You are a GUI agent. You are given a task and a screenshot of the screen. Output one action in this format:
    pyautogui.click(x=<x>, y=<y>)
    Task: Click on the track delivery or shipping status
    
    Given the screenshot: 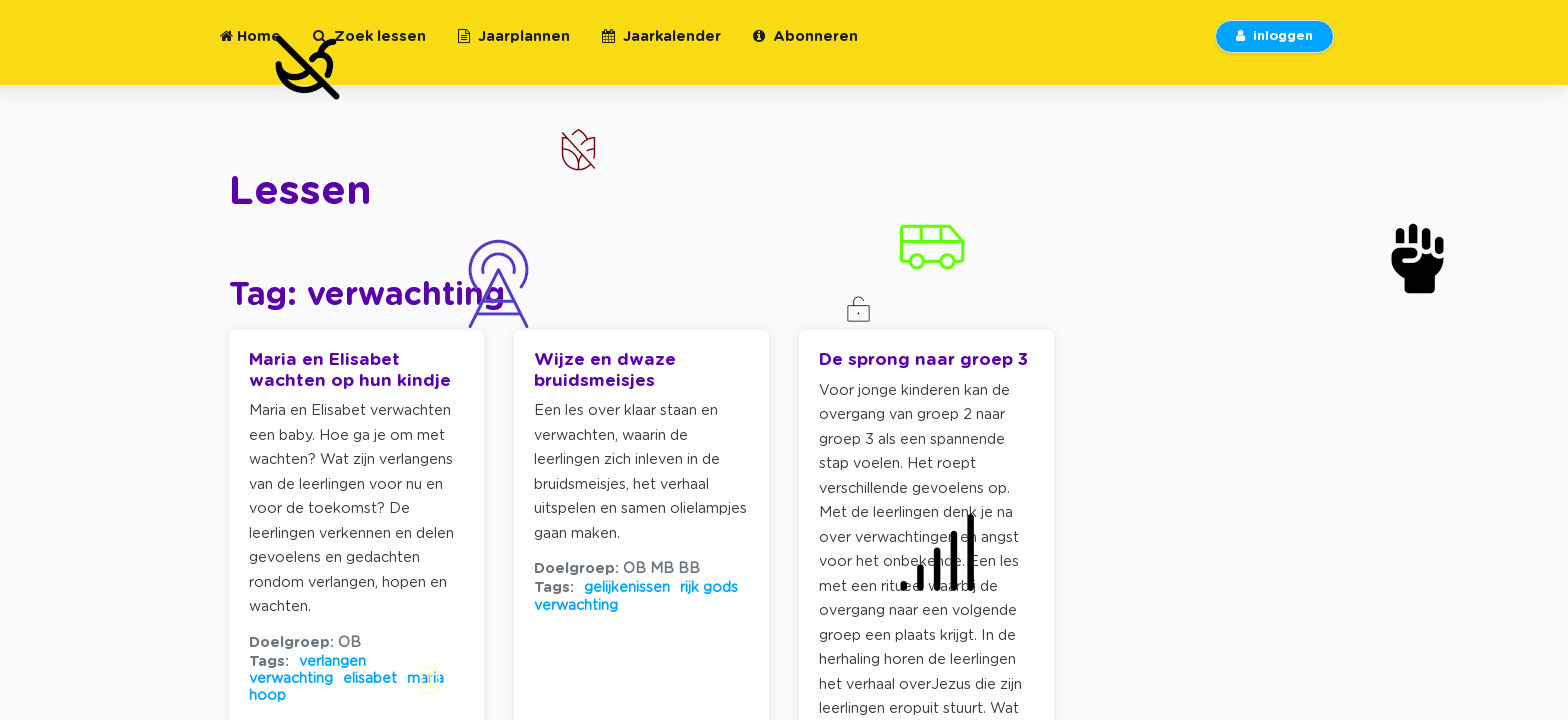 What is the action you would take?
    pyautogui.click(x=930, y=246)
    